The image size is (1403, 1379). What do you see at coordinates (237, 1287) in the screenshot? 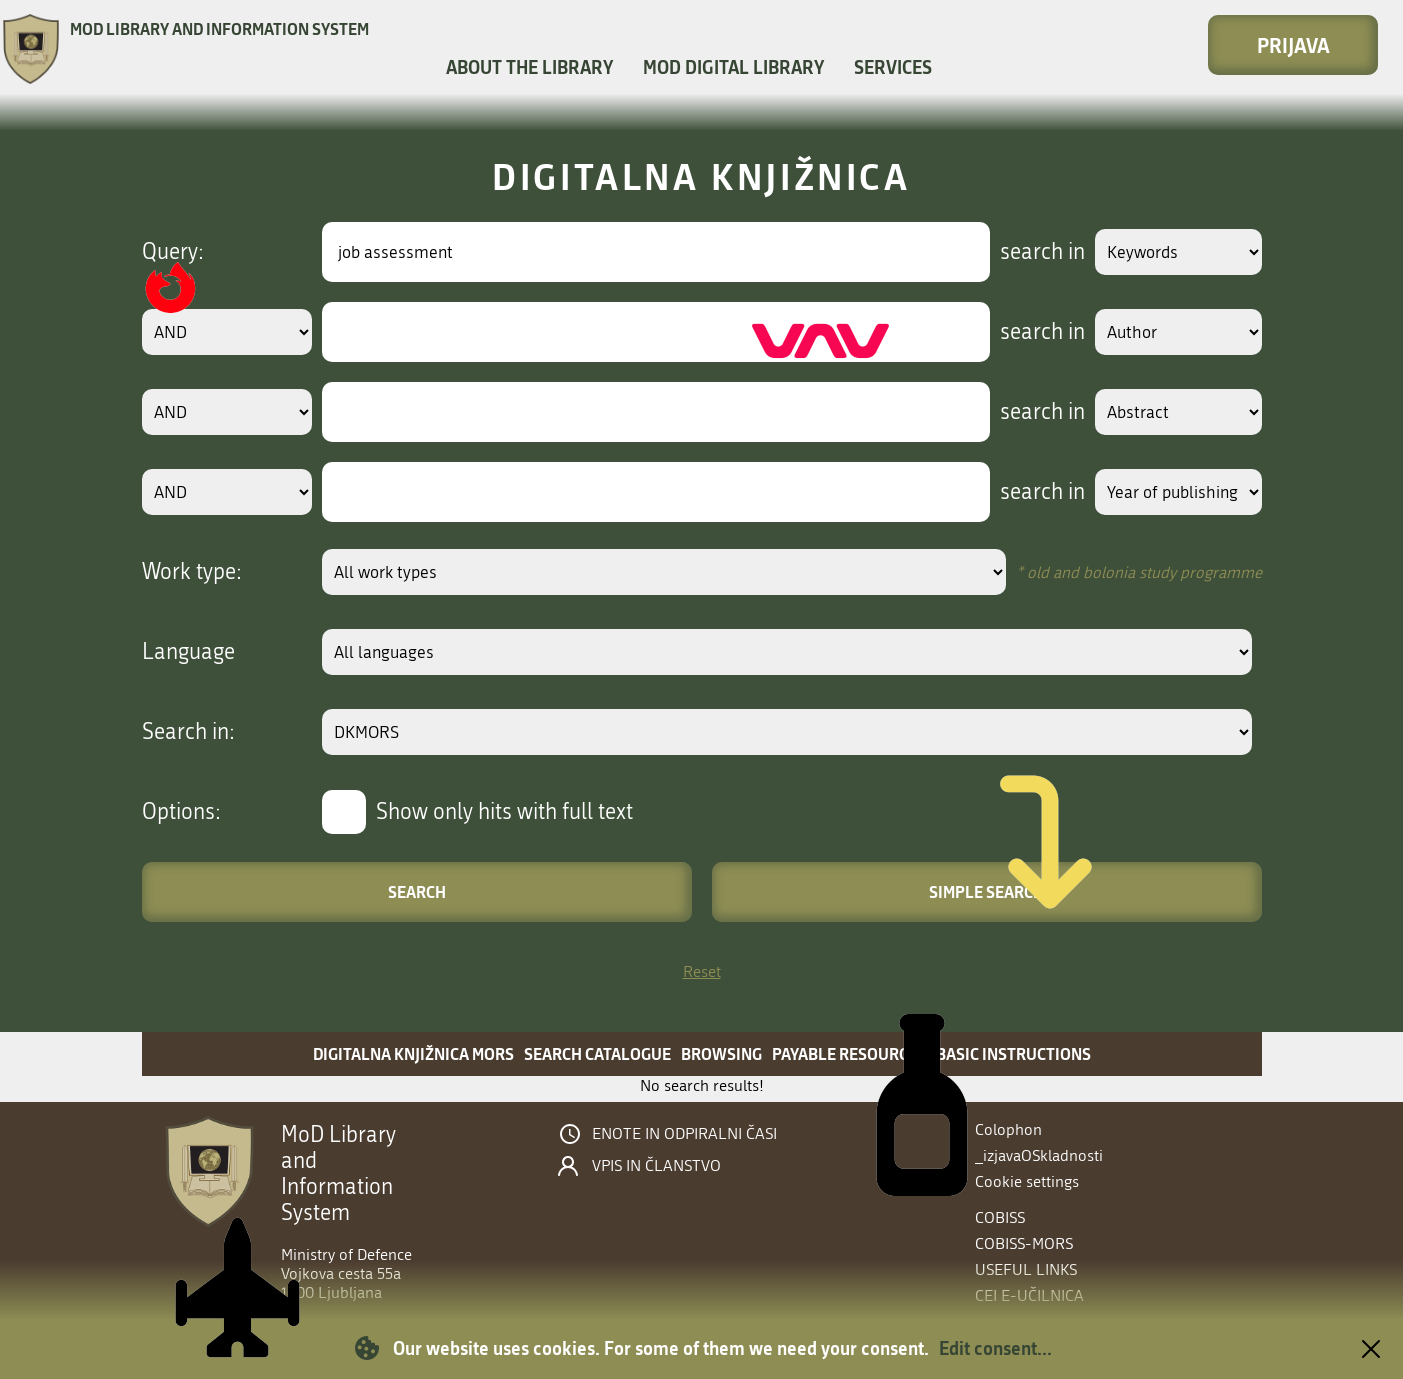
I see `access flight or aviation features` at bounding box center [237, 1287].